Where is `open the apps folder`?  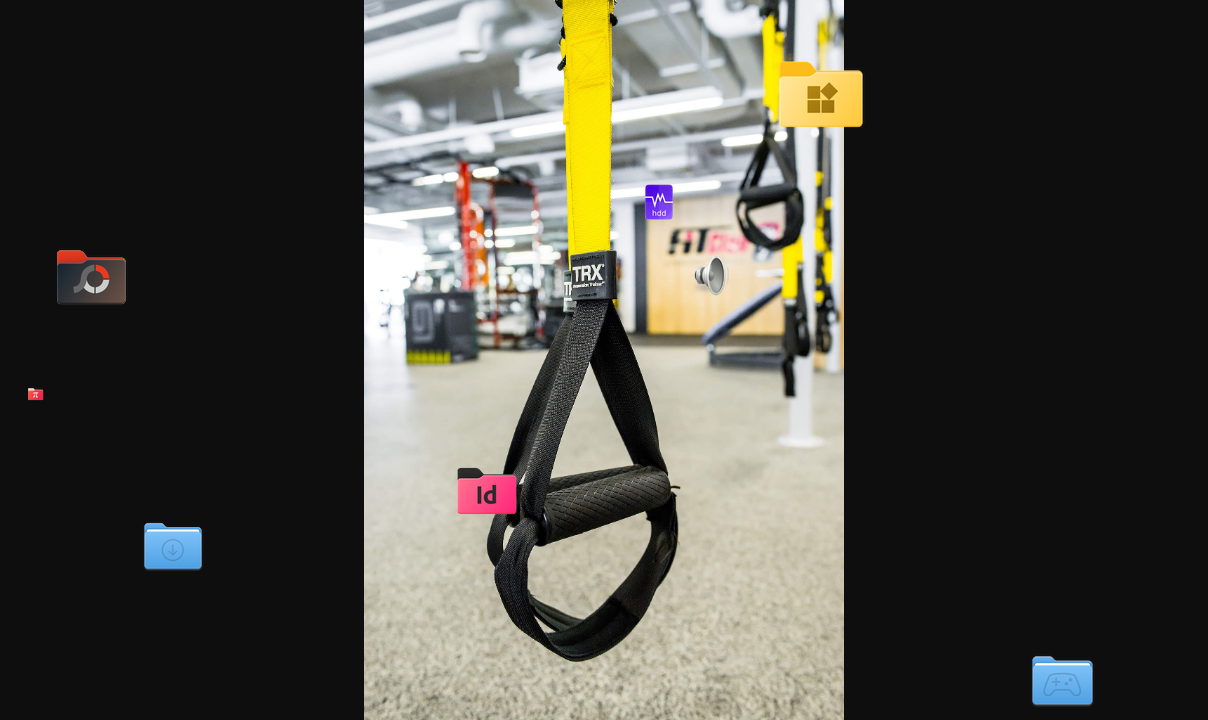
open the apps folder is located at coordinates (820, 96).